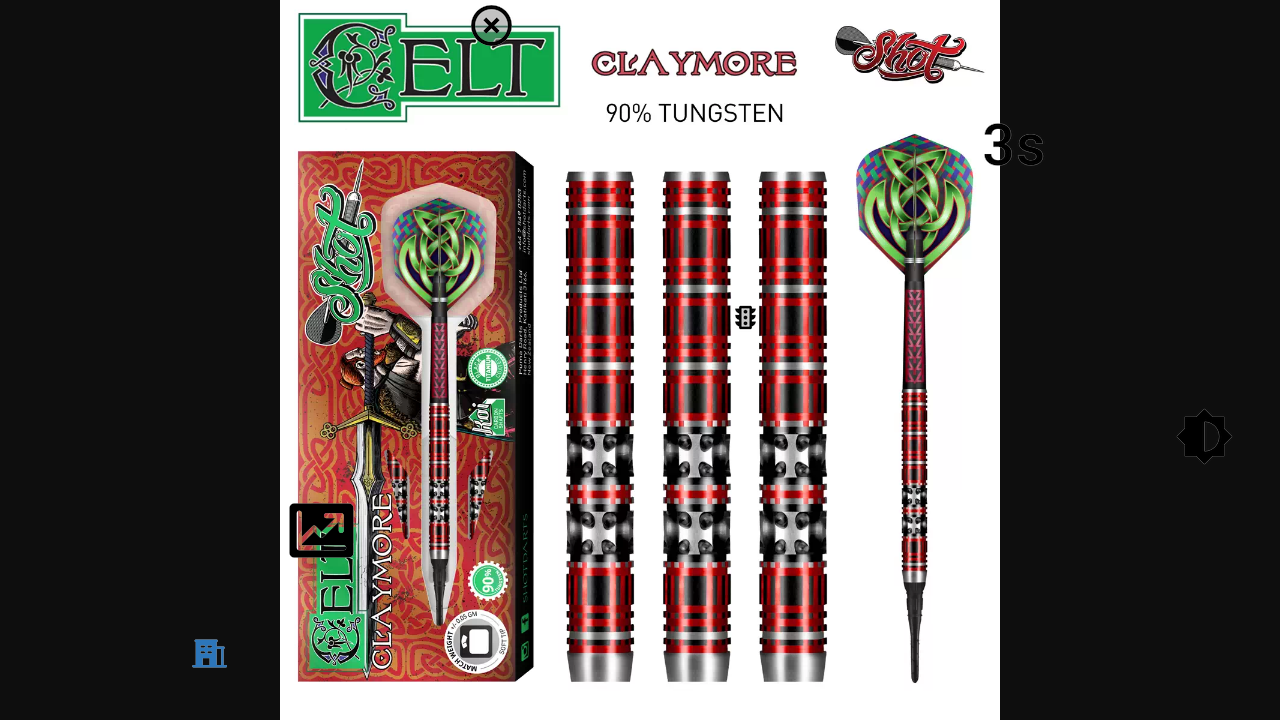  Describe the element at coordinates (208, 653) in the screenshot. I see `view office or workplace location` at that location.